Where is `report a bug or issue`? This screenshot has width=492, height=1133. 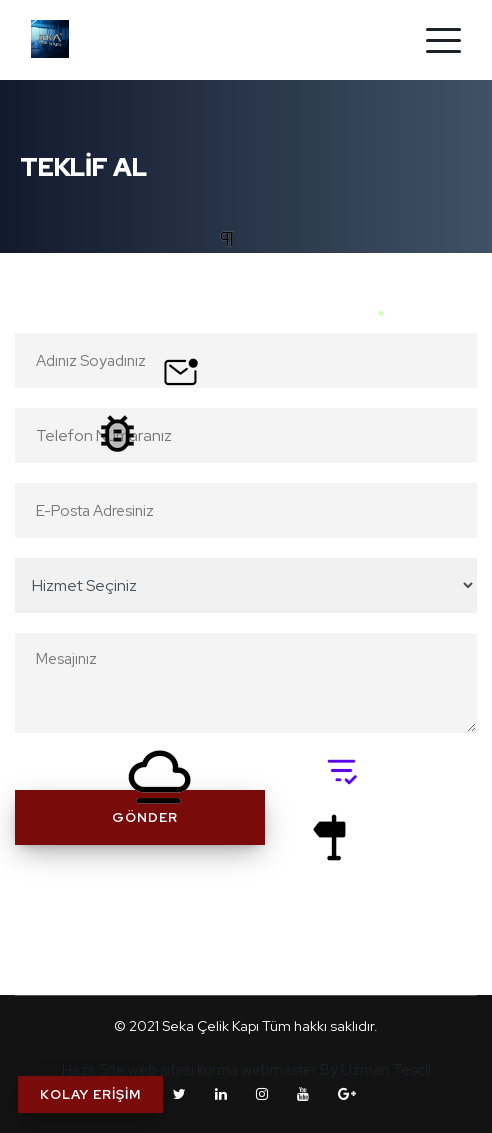 report a bug or issue is located at coordinates (117, 433).